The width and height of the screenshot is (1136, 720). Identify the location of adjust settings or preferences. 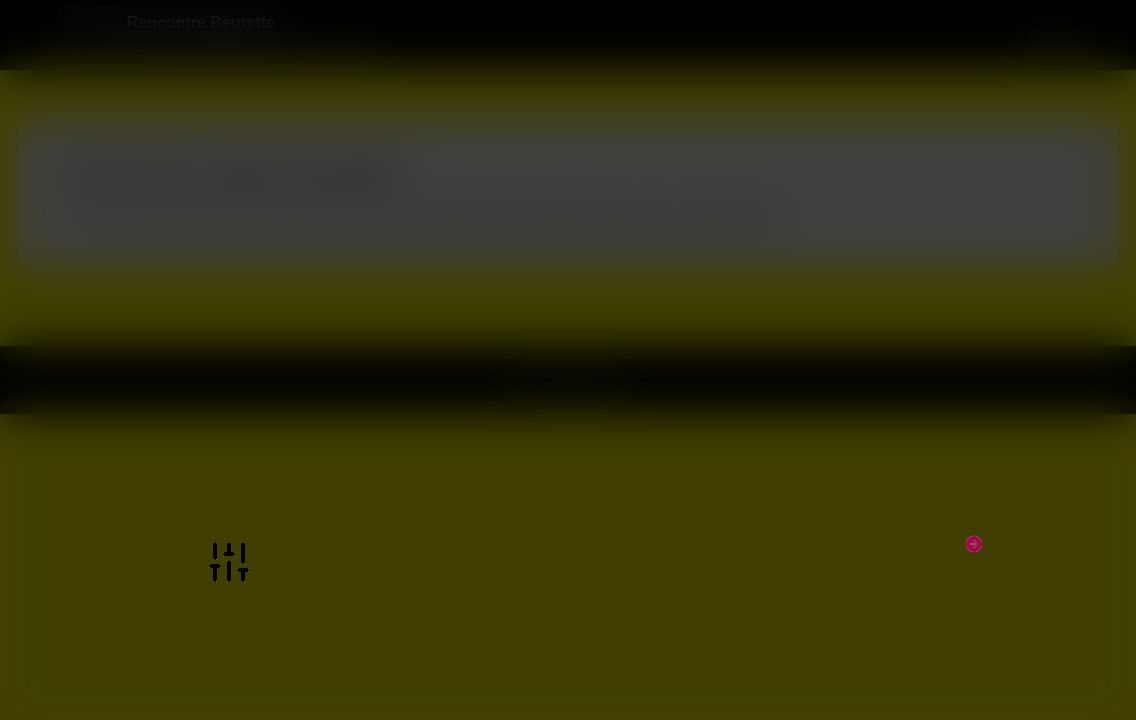
(229, 562).